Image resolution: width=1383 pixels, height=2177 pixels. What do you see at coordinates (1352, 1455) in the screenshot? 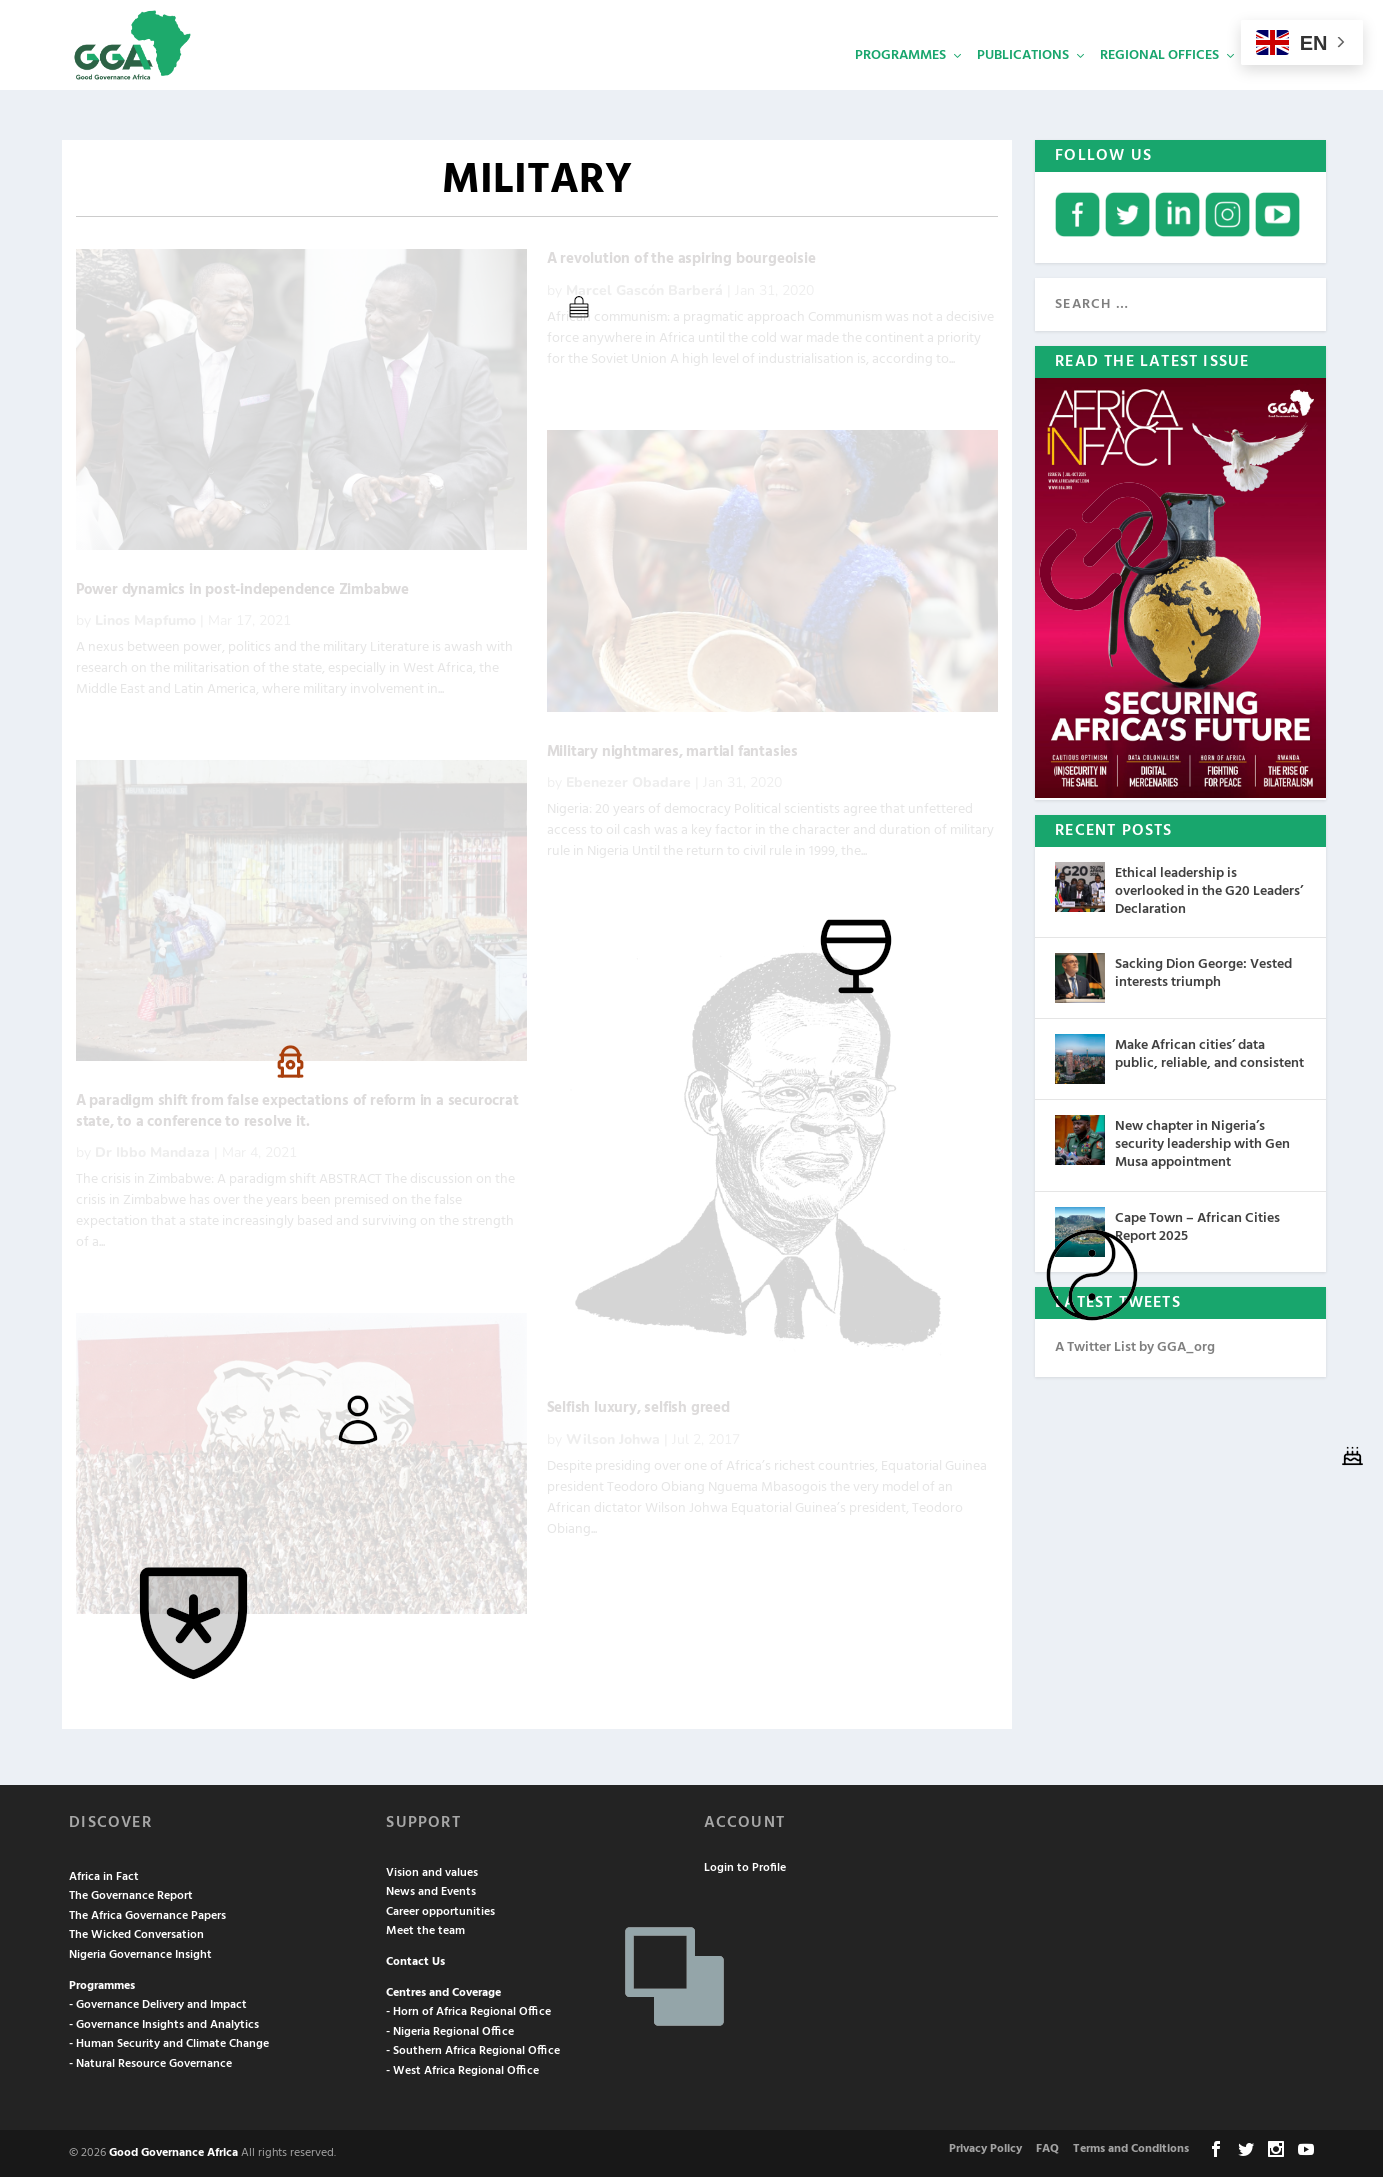
I see `indicates a birthday or celebration` at bounding box center [1352, 1455].